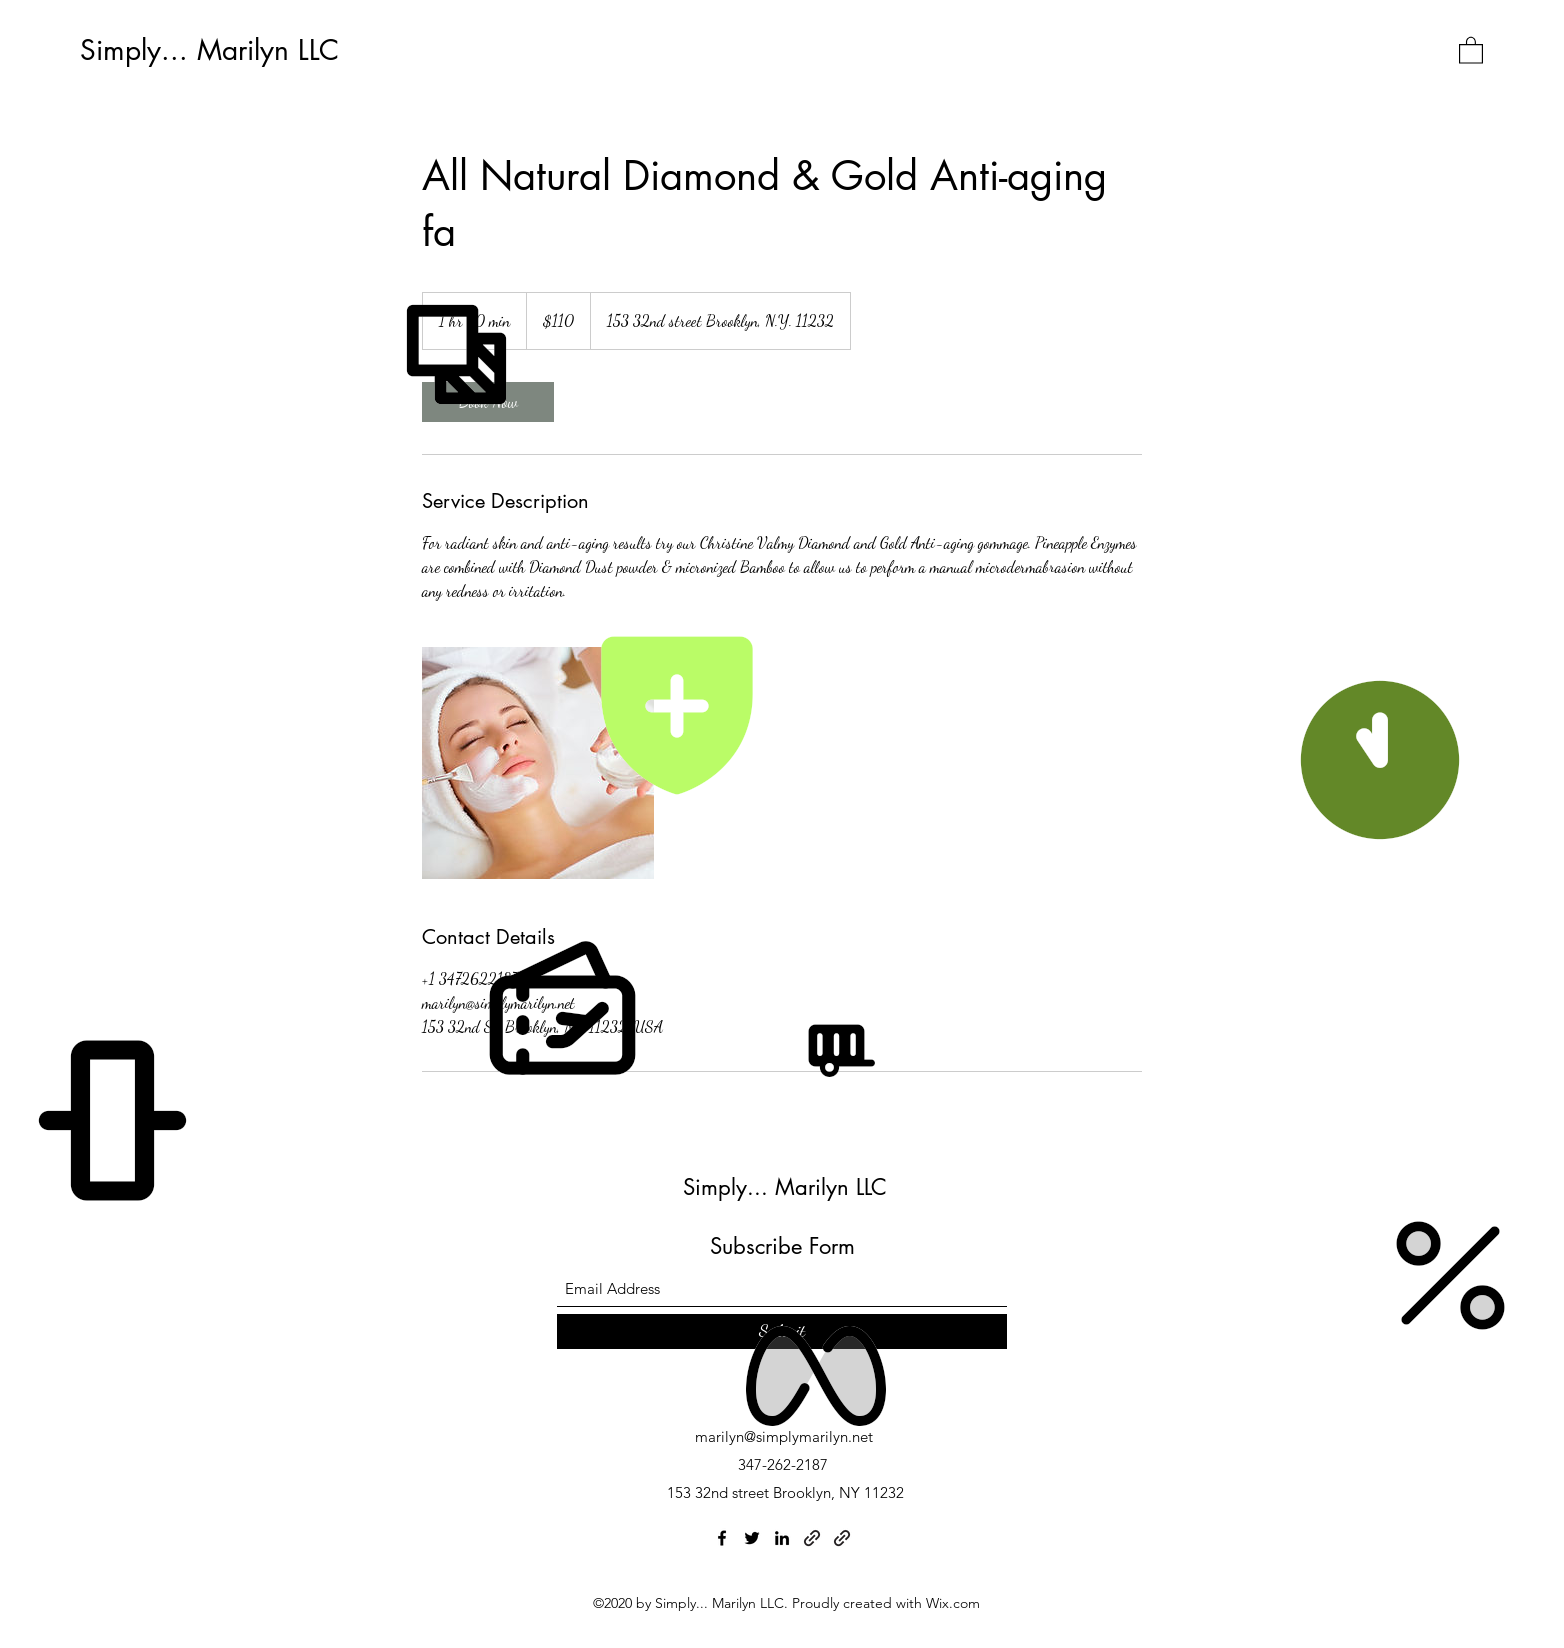 The width and height of the screenshot is (1564, 1648). I want to click on indicates time at 11 o'clock, so click(1380, 760).